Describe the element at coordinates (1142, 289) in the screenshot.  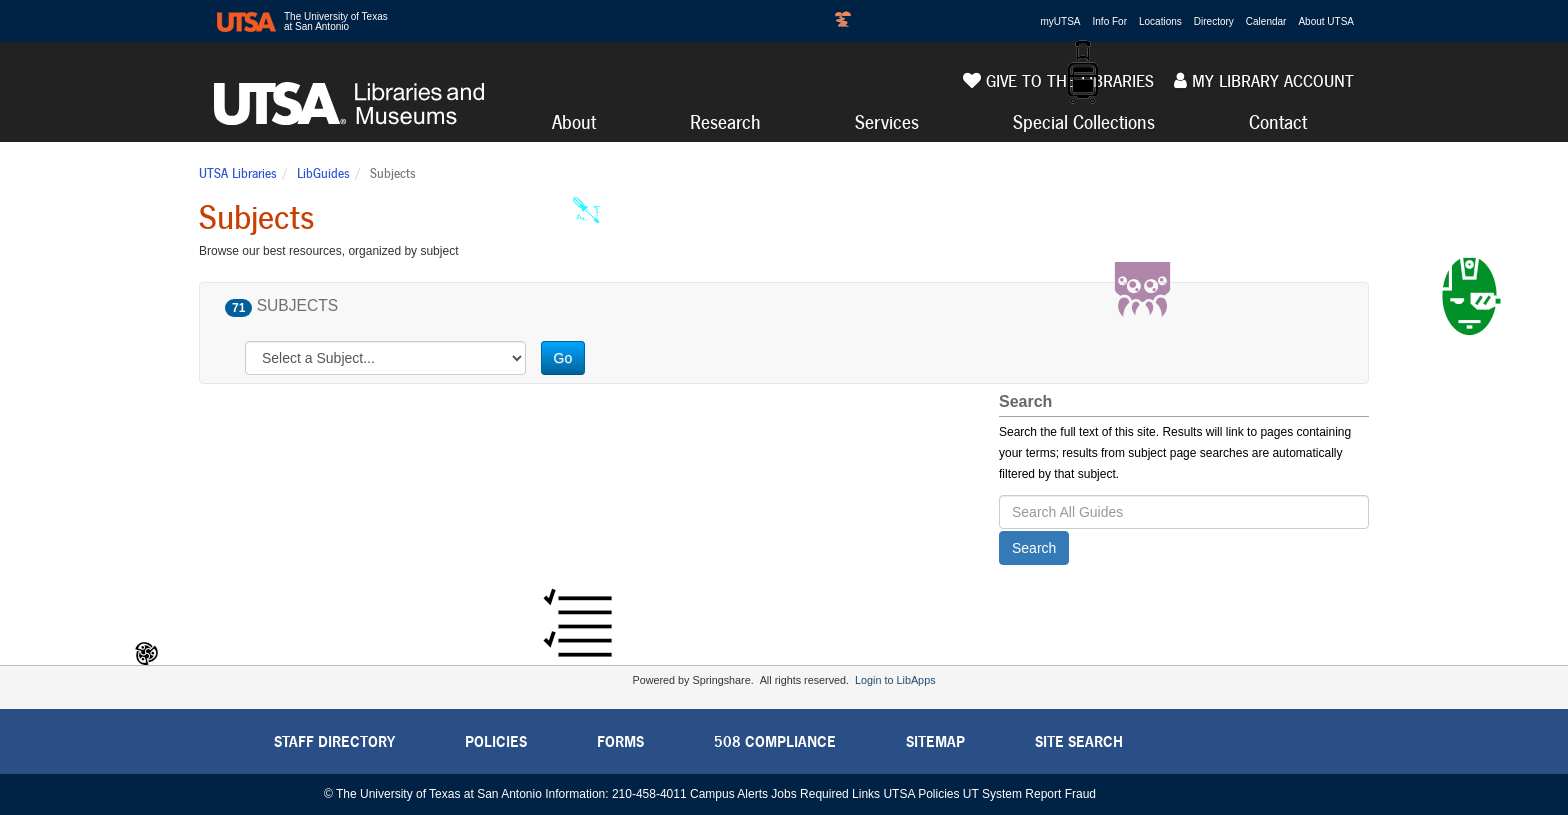
I see `spider or arachnid enemy character in a game` at that location.